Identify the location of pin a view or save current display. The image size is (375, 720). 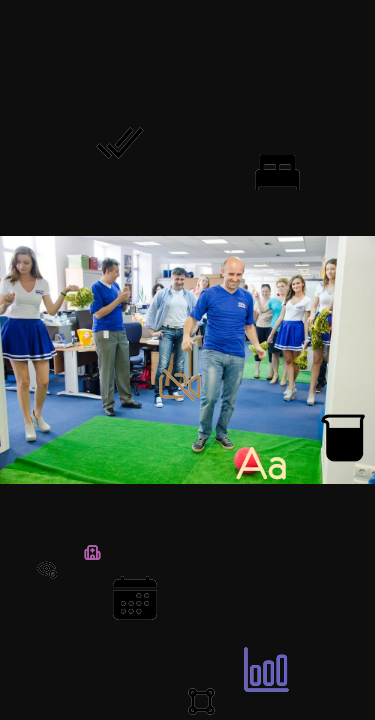
(46, 568).